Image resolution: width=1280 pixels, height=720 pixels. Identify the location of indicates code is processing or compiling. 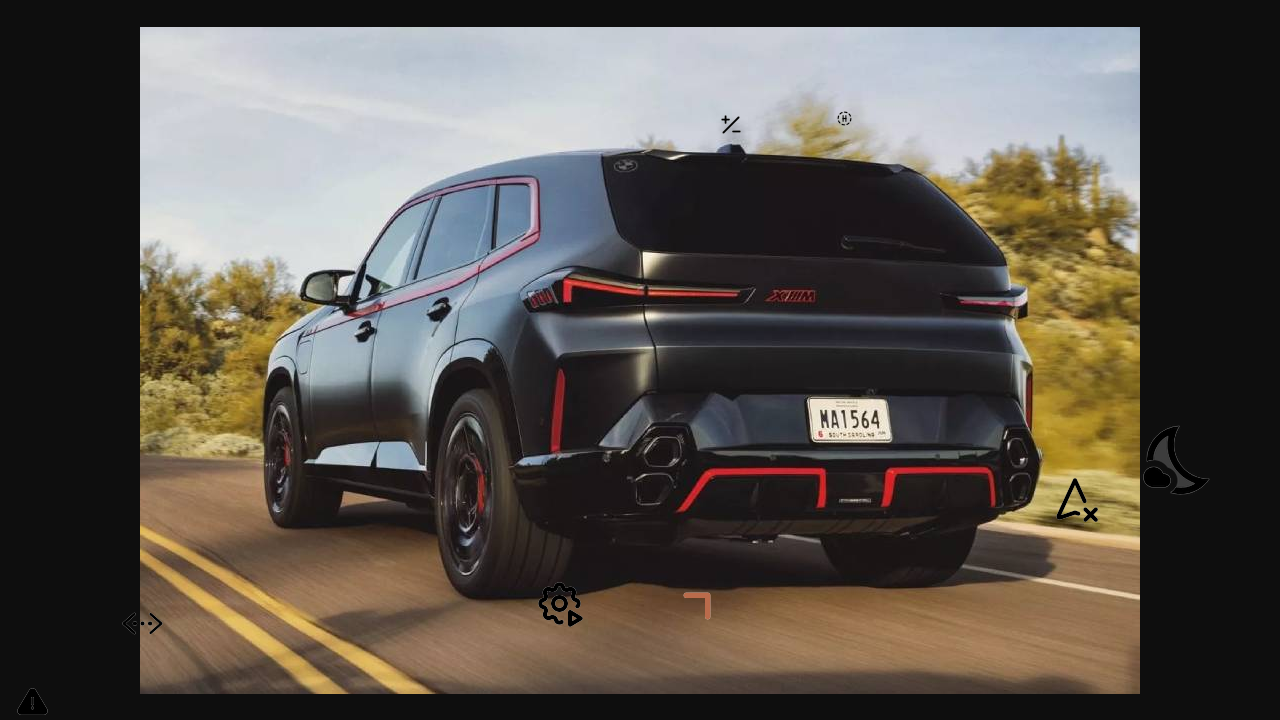
(142, 623).